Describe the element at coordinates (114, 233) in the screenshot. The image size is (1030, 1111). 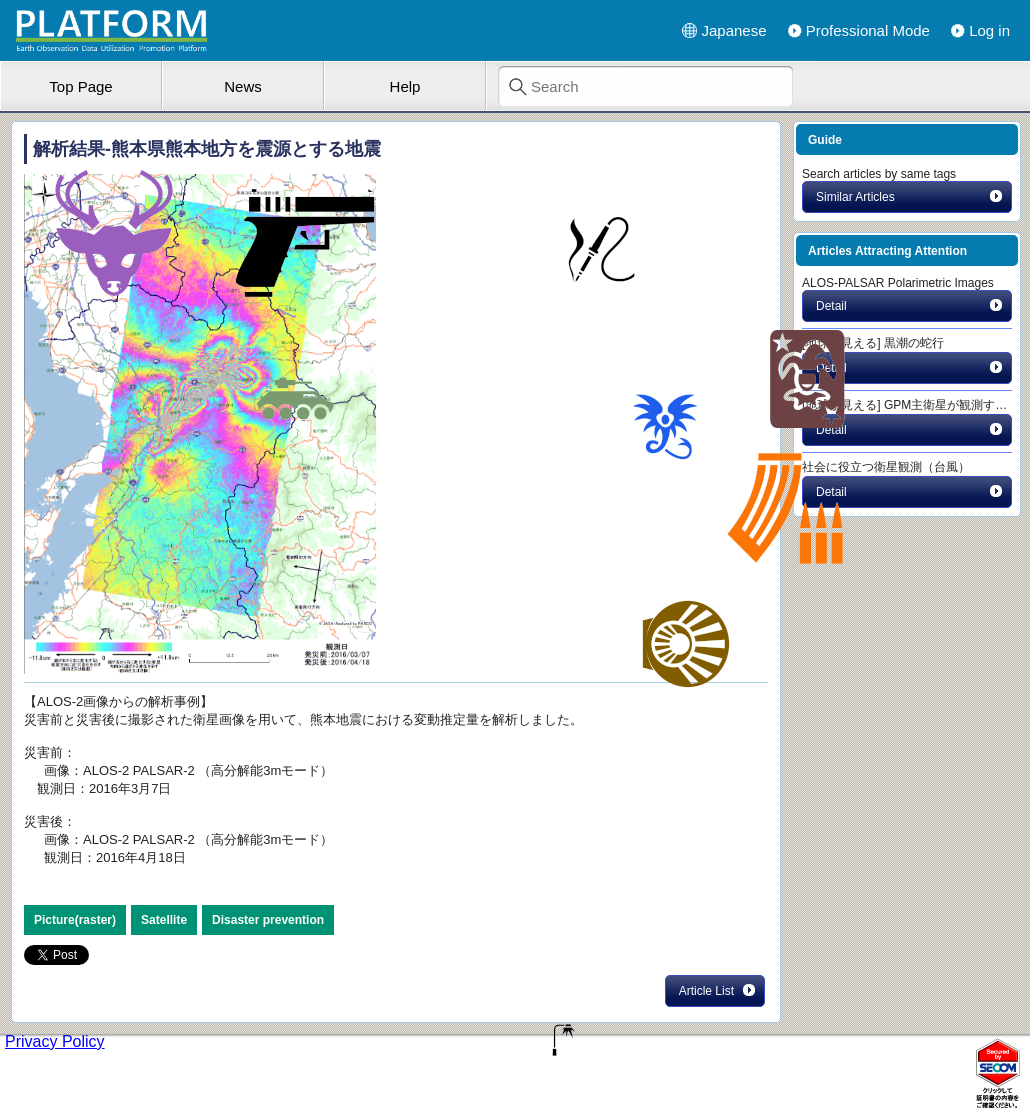
I see `wildlife or hunting game category` at that location.